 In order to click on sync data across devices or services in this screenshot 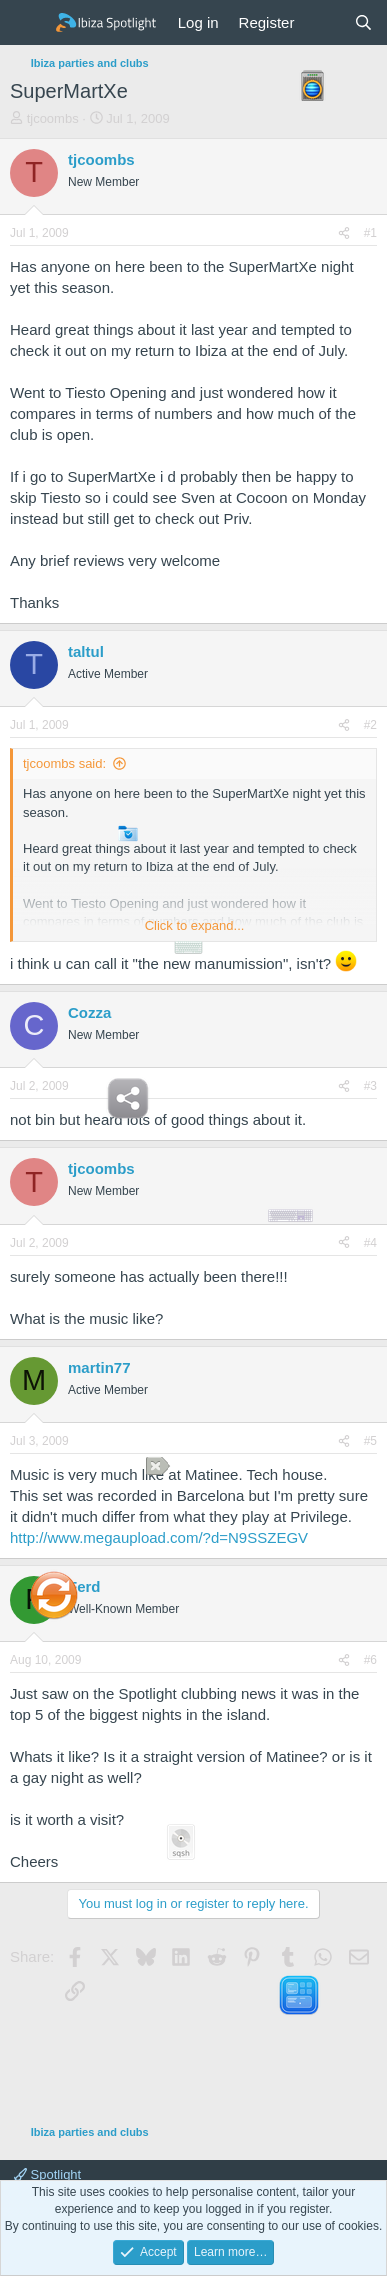, I will do `click(54, 1595)`.